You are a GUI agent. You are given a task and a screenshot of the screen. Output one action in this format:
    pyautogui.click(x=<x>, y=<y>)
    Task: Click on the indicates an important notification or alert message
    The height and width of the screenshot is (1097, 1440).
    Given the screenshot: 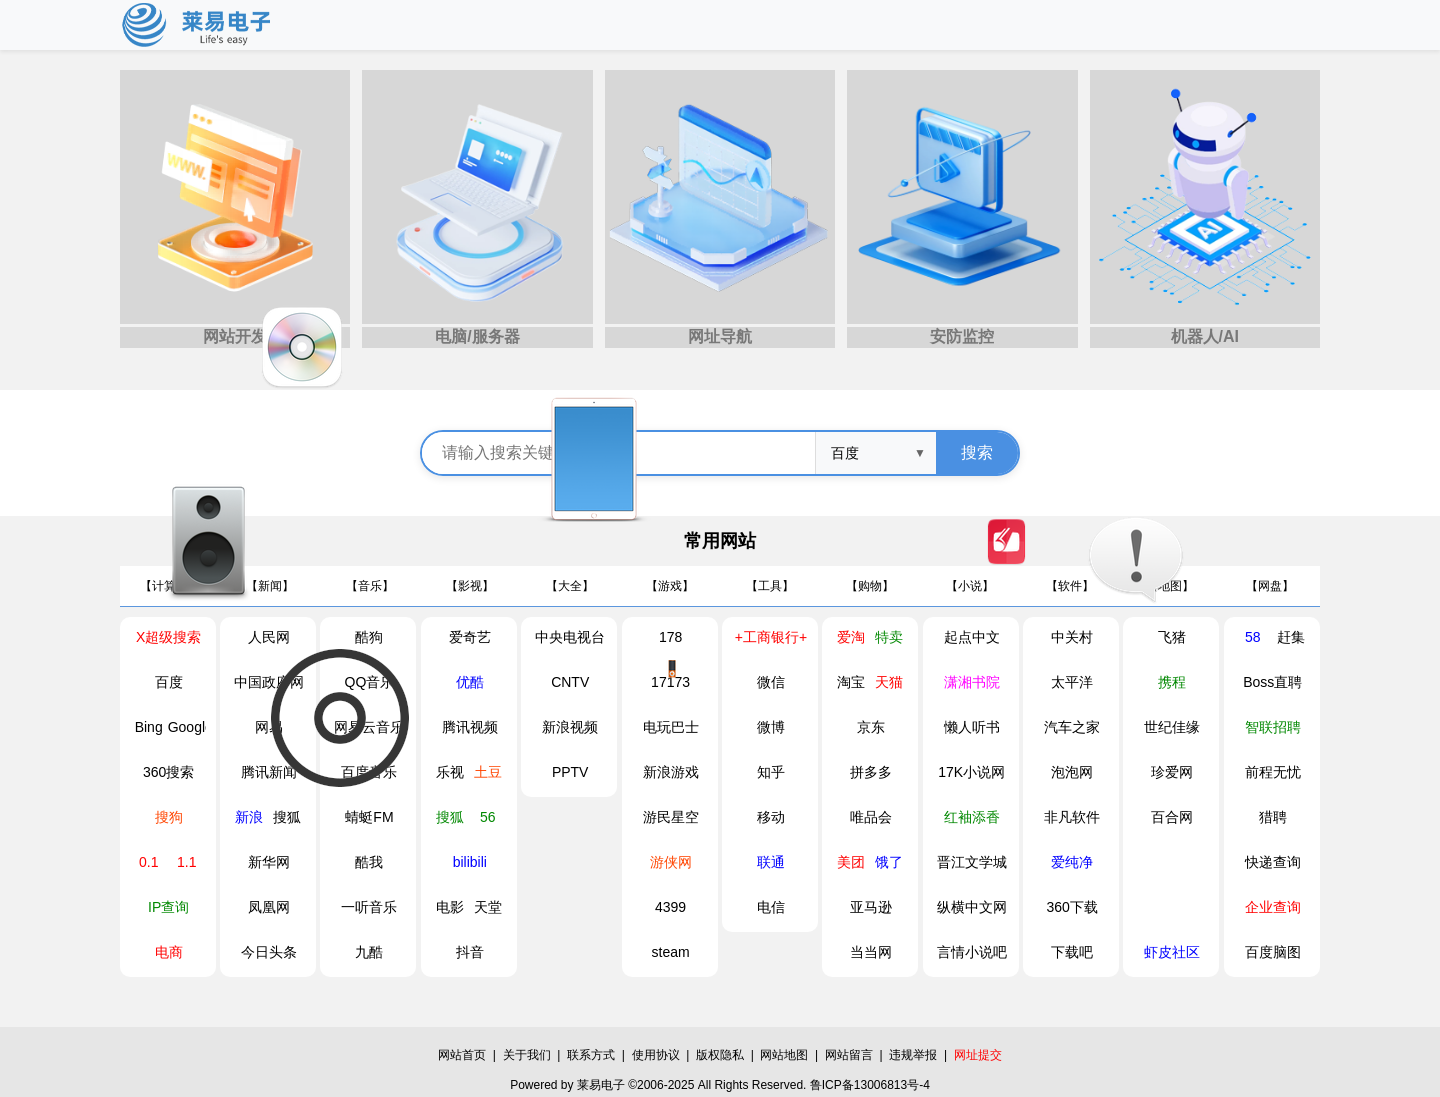 What is the action you would take?
    pyautogui.click(x=1136, y=556)
    